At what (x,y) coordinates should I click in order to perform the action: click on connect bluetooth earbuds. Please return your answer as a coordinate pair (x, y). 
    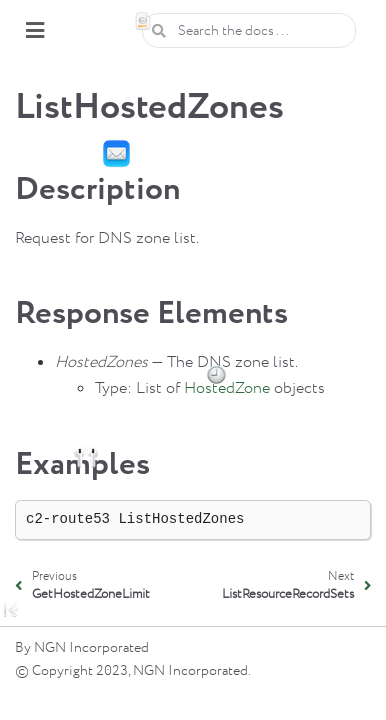
    Looking at the image, I should click on (86, 457).